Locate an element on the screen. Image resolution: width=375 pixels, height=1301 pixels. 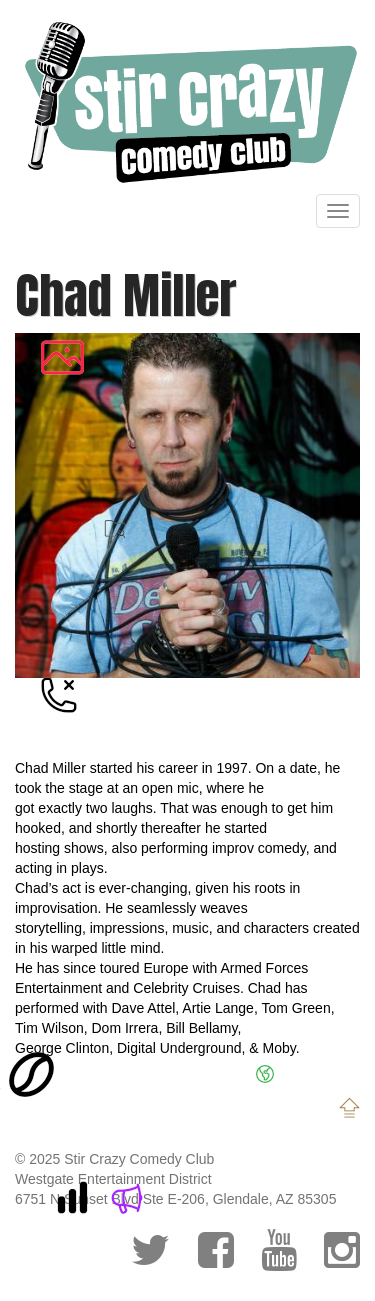
upload file or content is located at coordinates (349, 1108).